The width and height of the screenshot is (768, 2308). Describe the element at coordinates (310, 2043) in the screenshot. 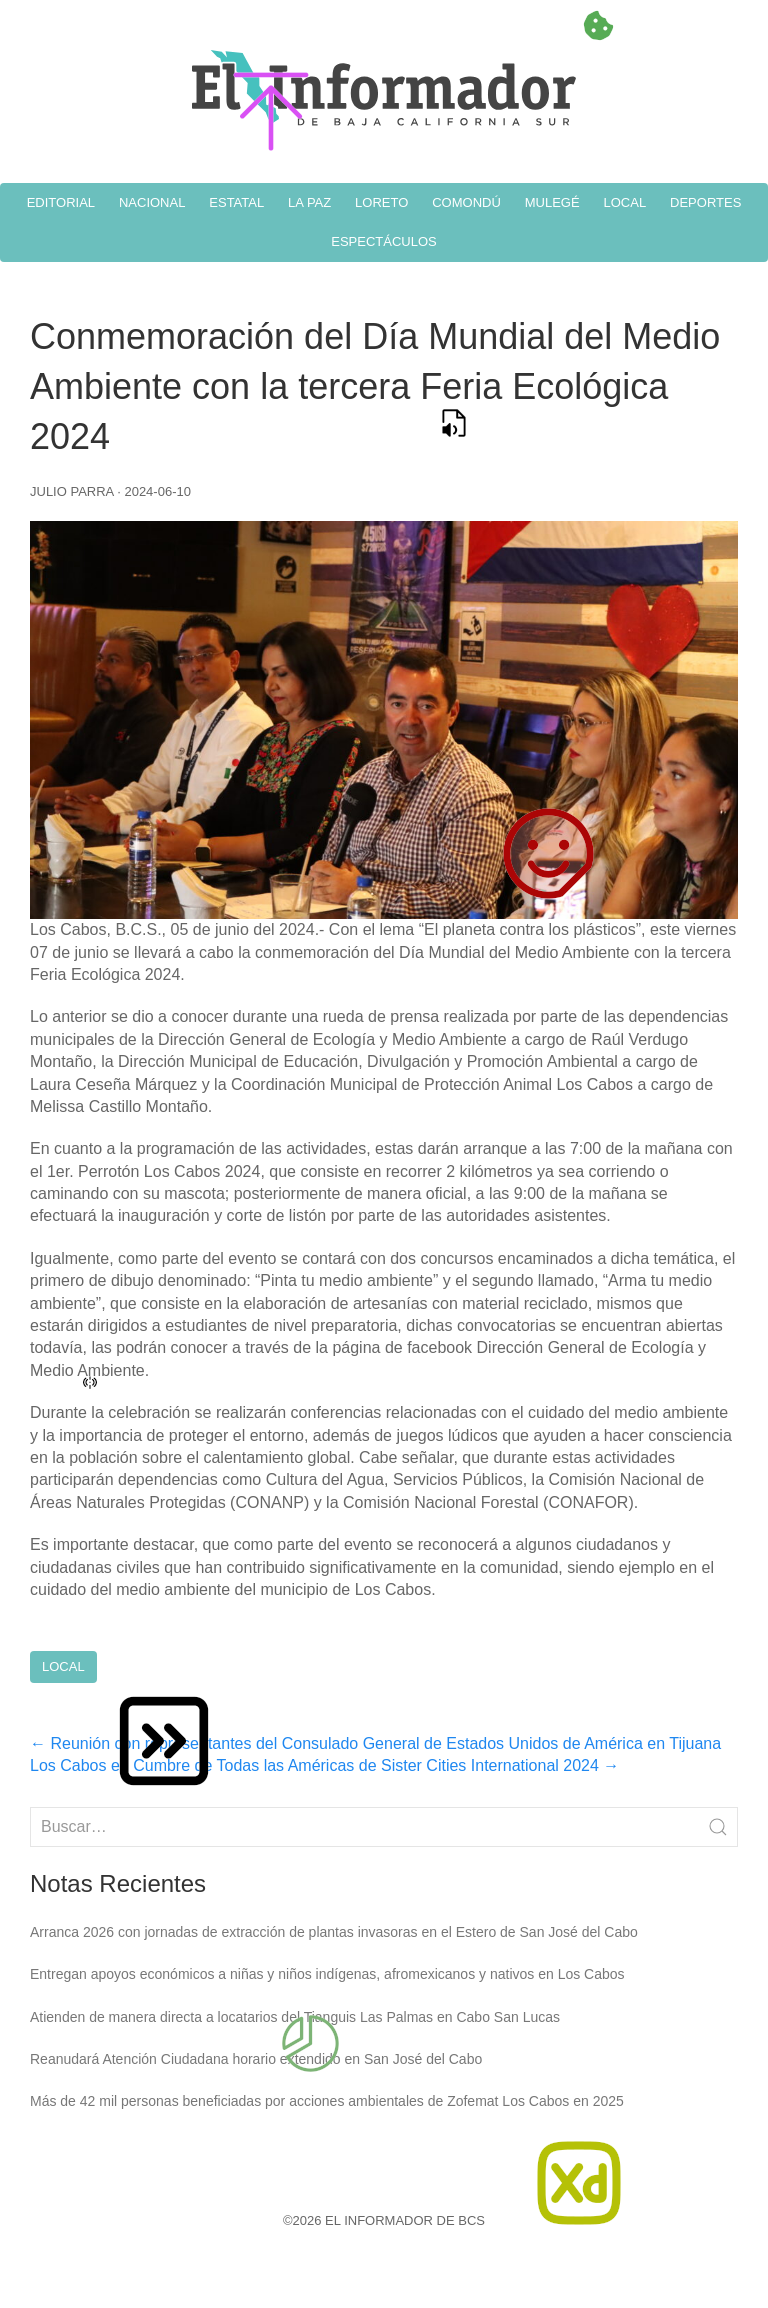

I see `view analytics or statistics breakdown` at that location.